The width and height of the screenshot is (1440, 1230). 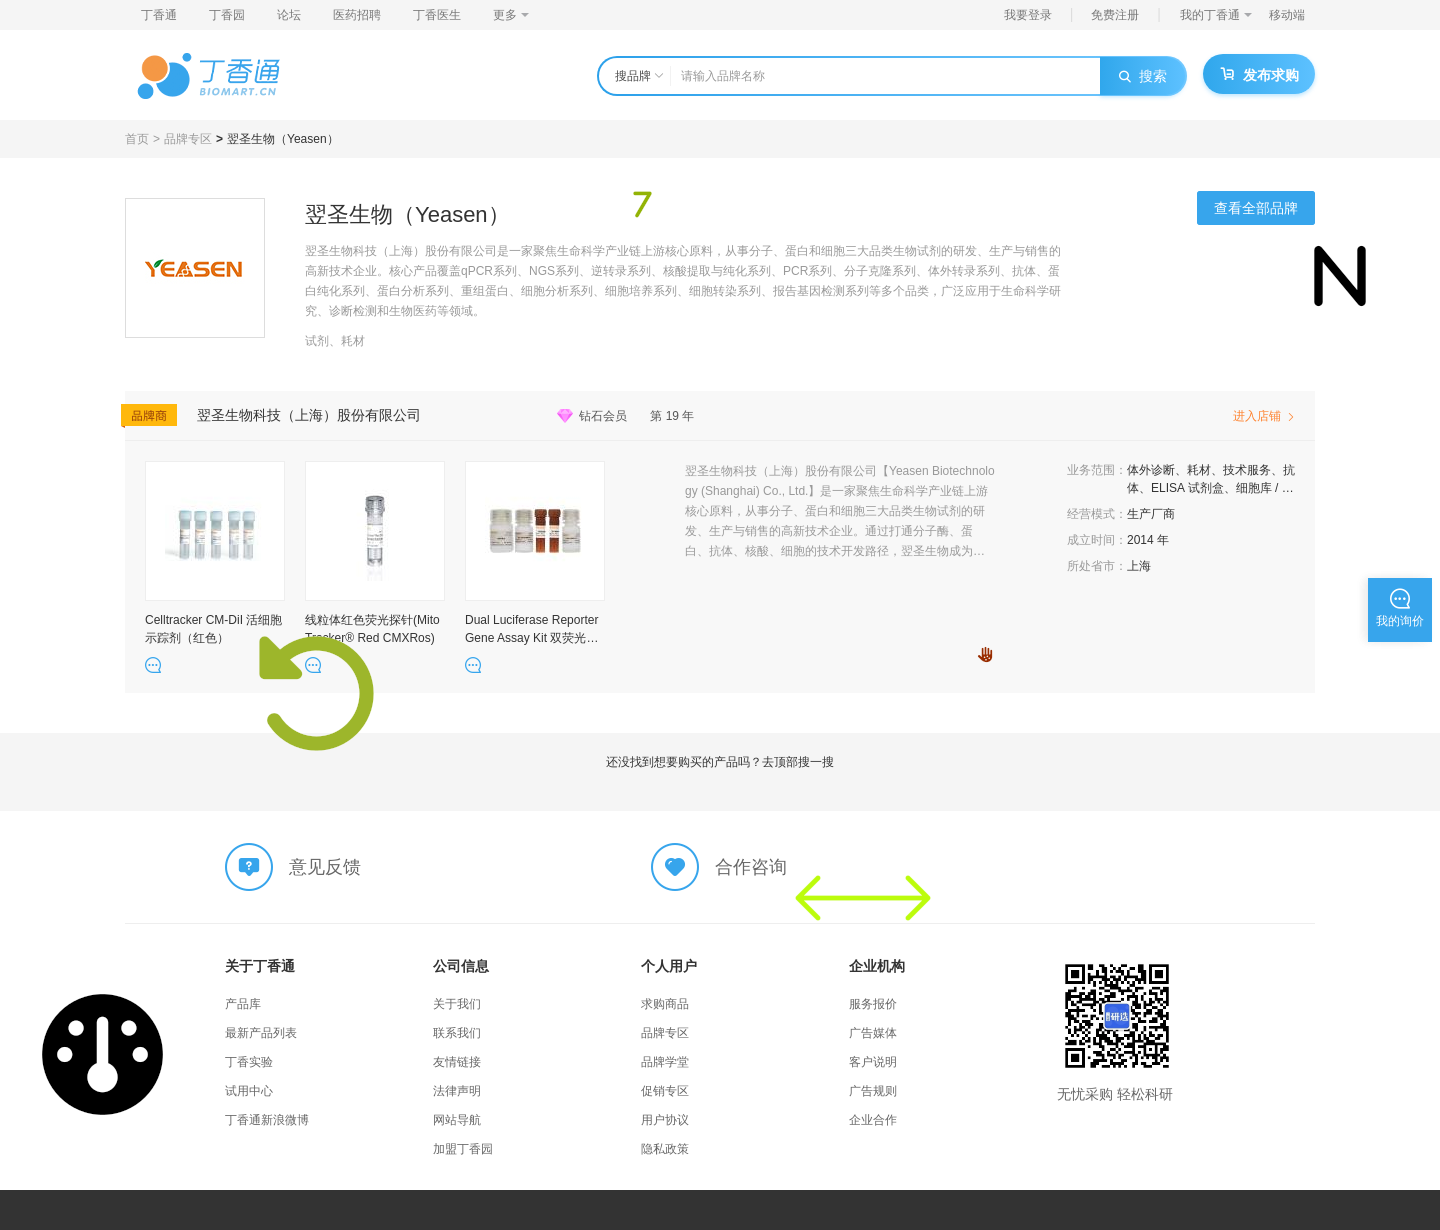 What do you see at coordinates (316, 693) in the screenshot?
I see `undo the last action` at bounding box center [316, 693].